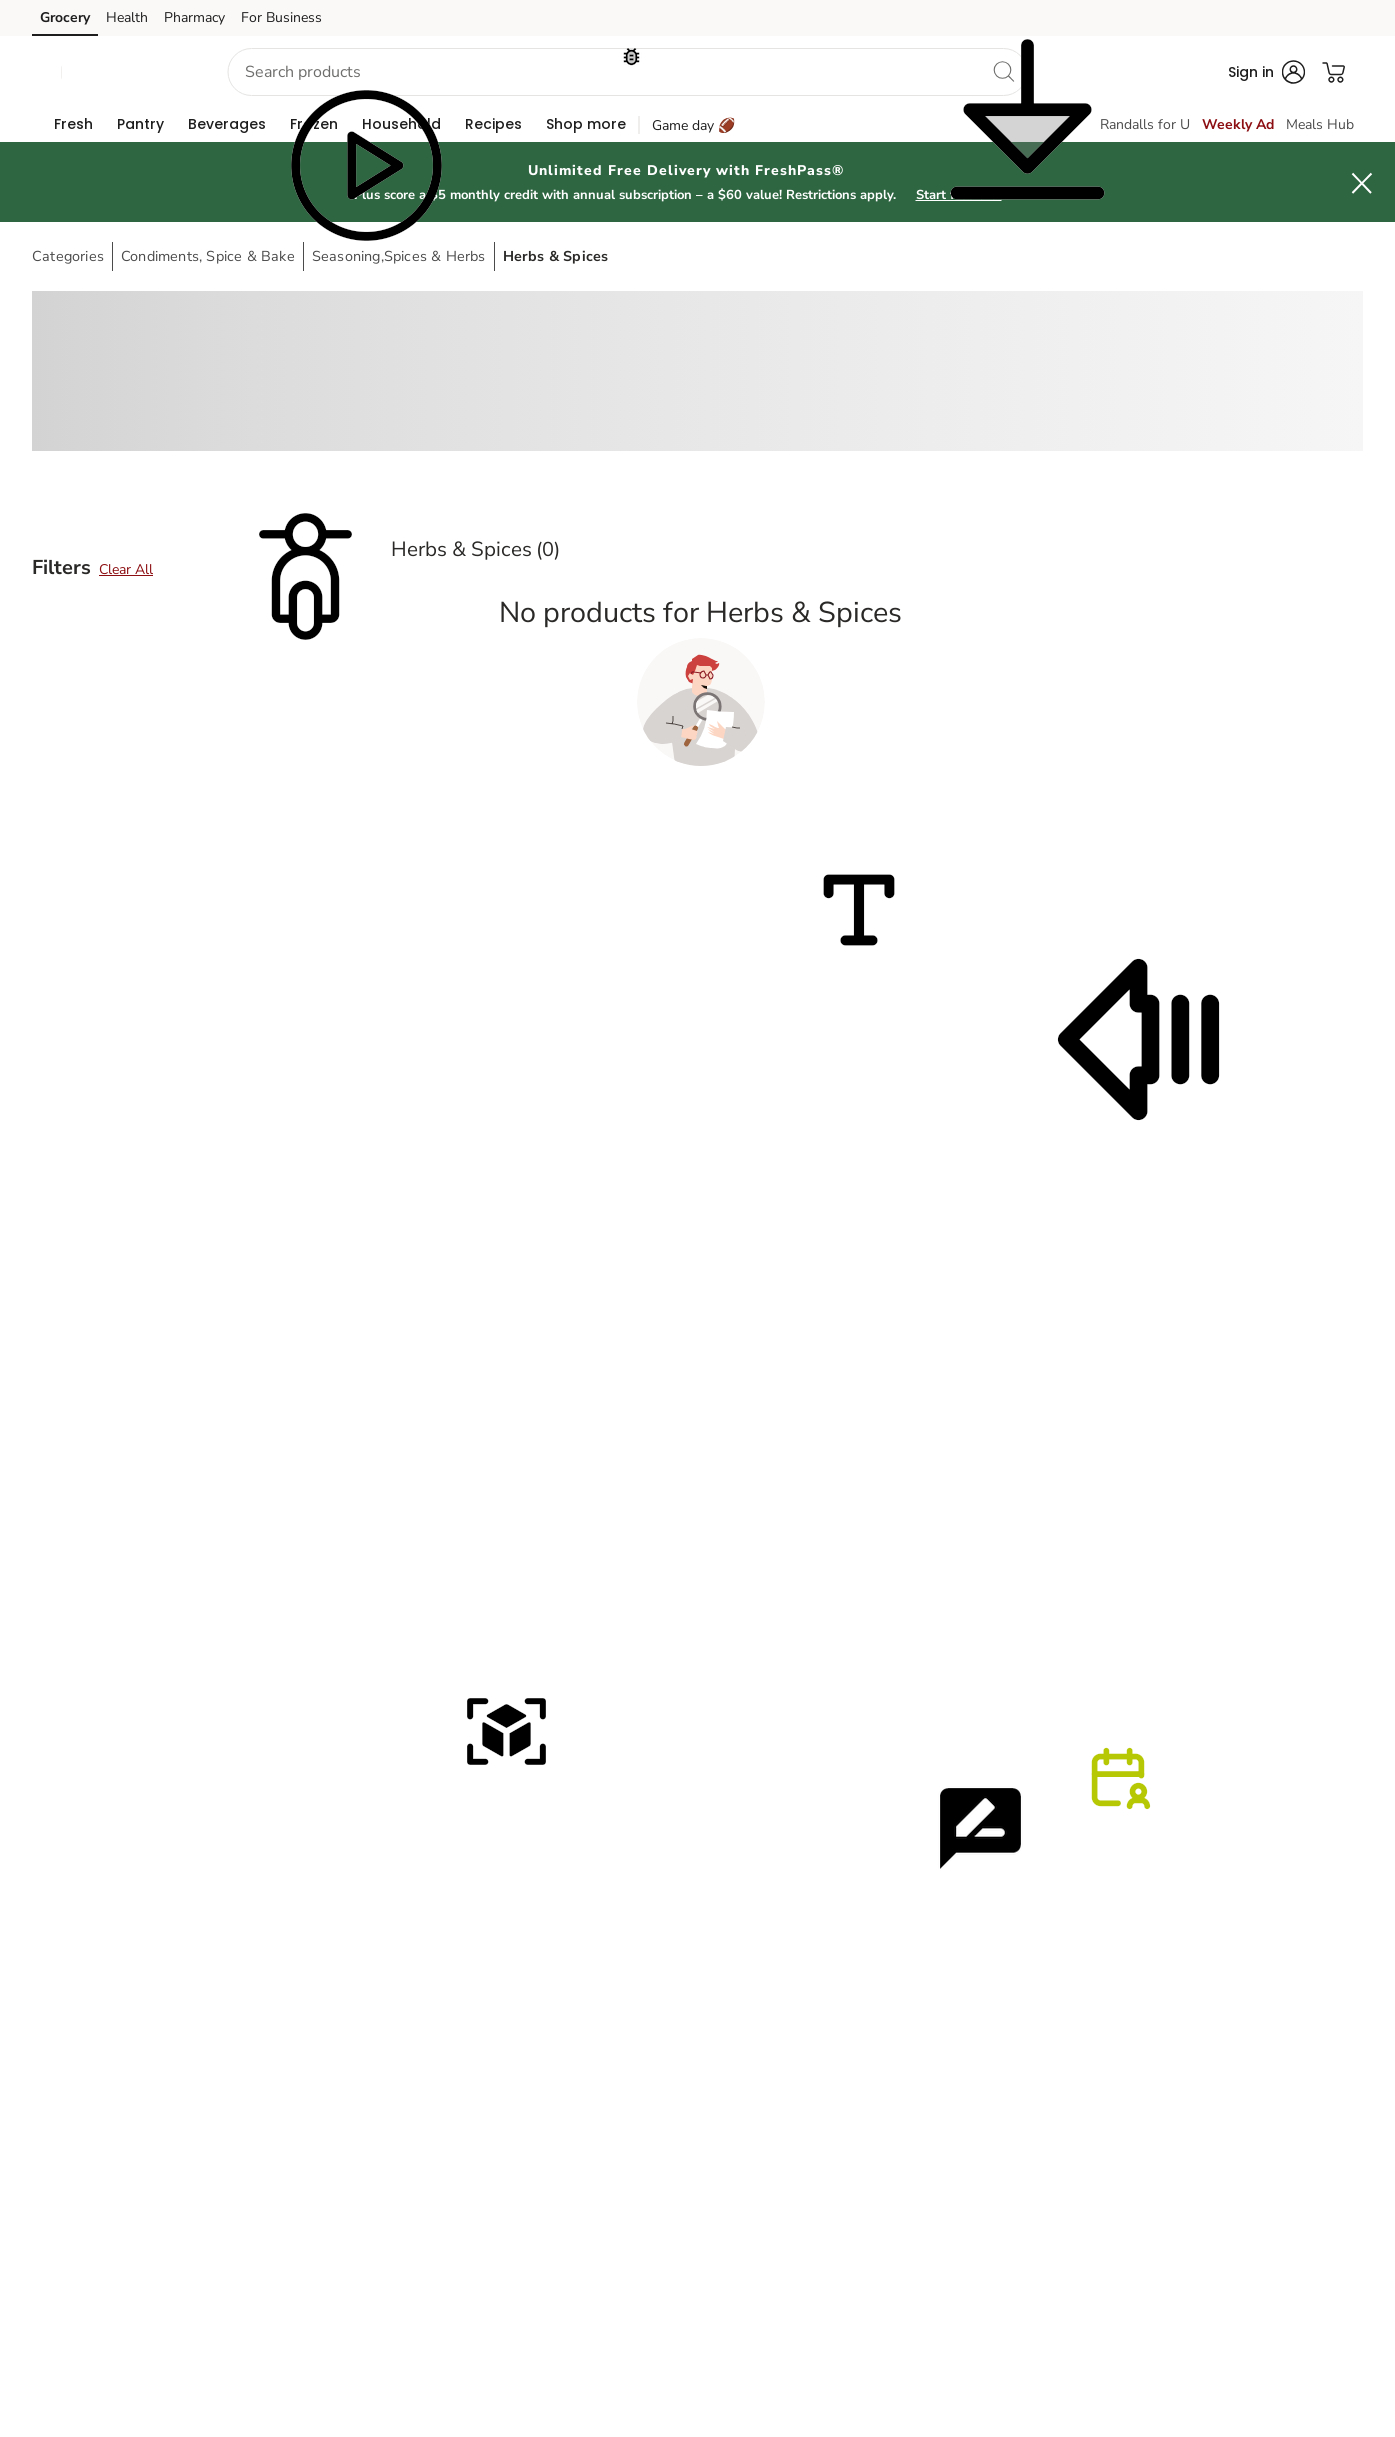 The height and width of the screenshot is (2437, 1395). I want to click on format text or change font style, so click(859, 910).